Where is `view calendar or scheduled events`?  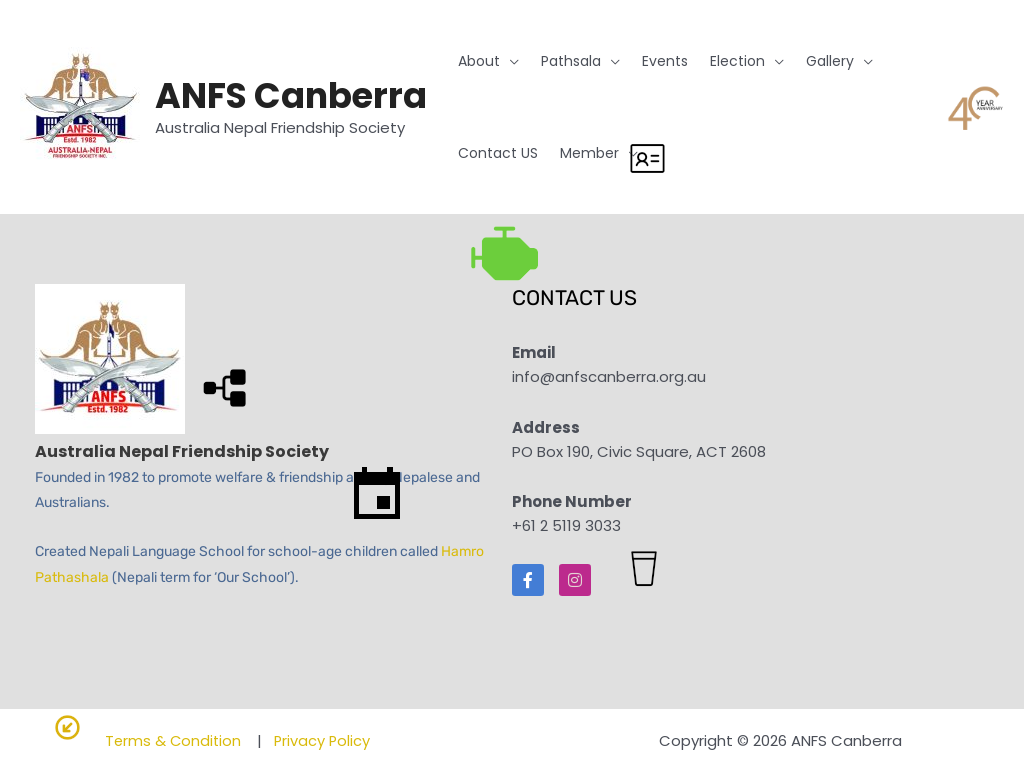 view calendar or scheduled events is located at coordinates (377, 493).